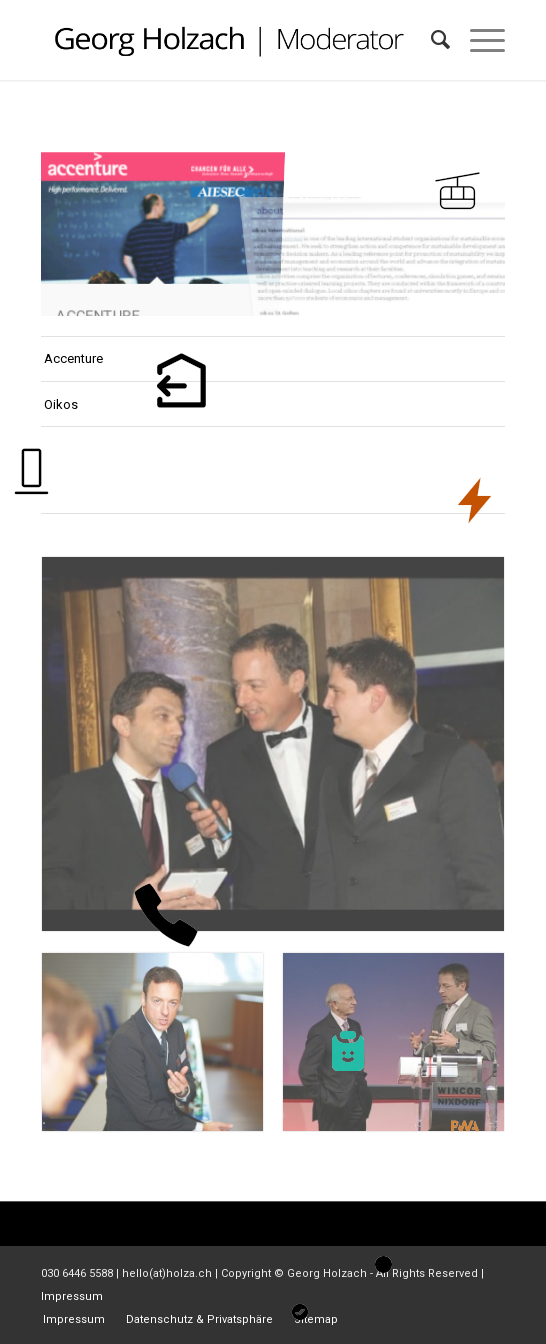  I want to click on access cable car or gondola transit options, so click(457, 191).